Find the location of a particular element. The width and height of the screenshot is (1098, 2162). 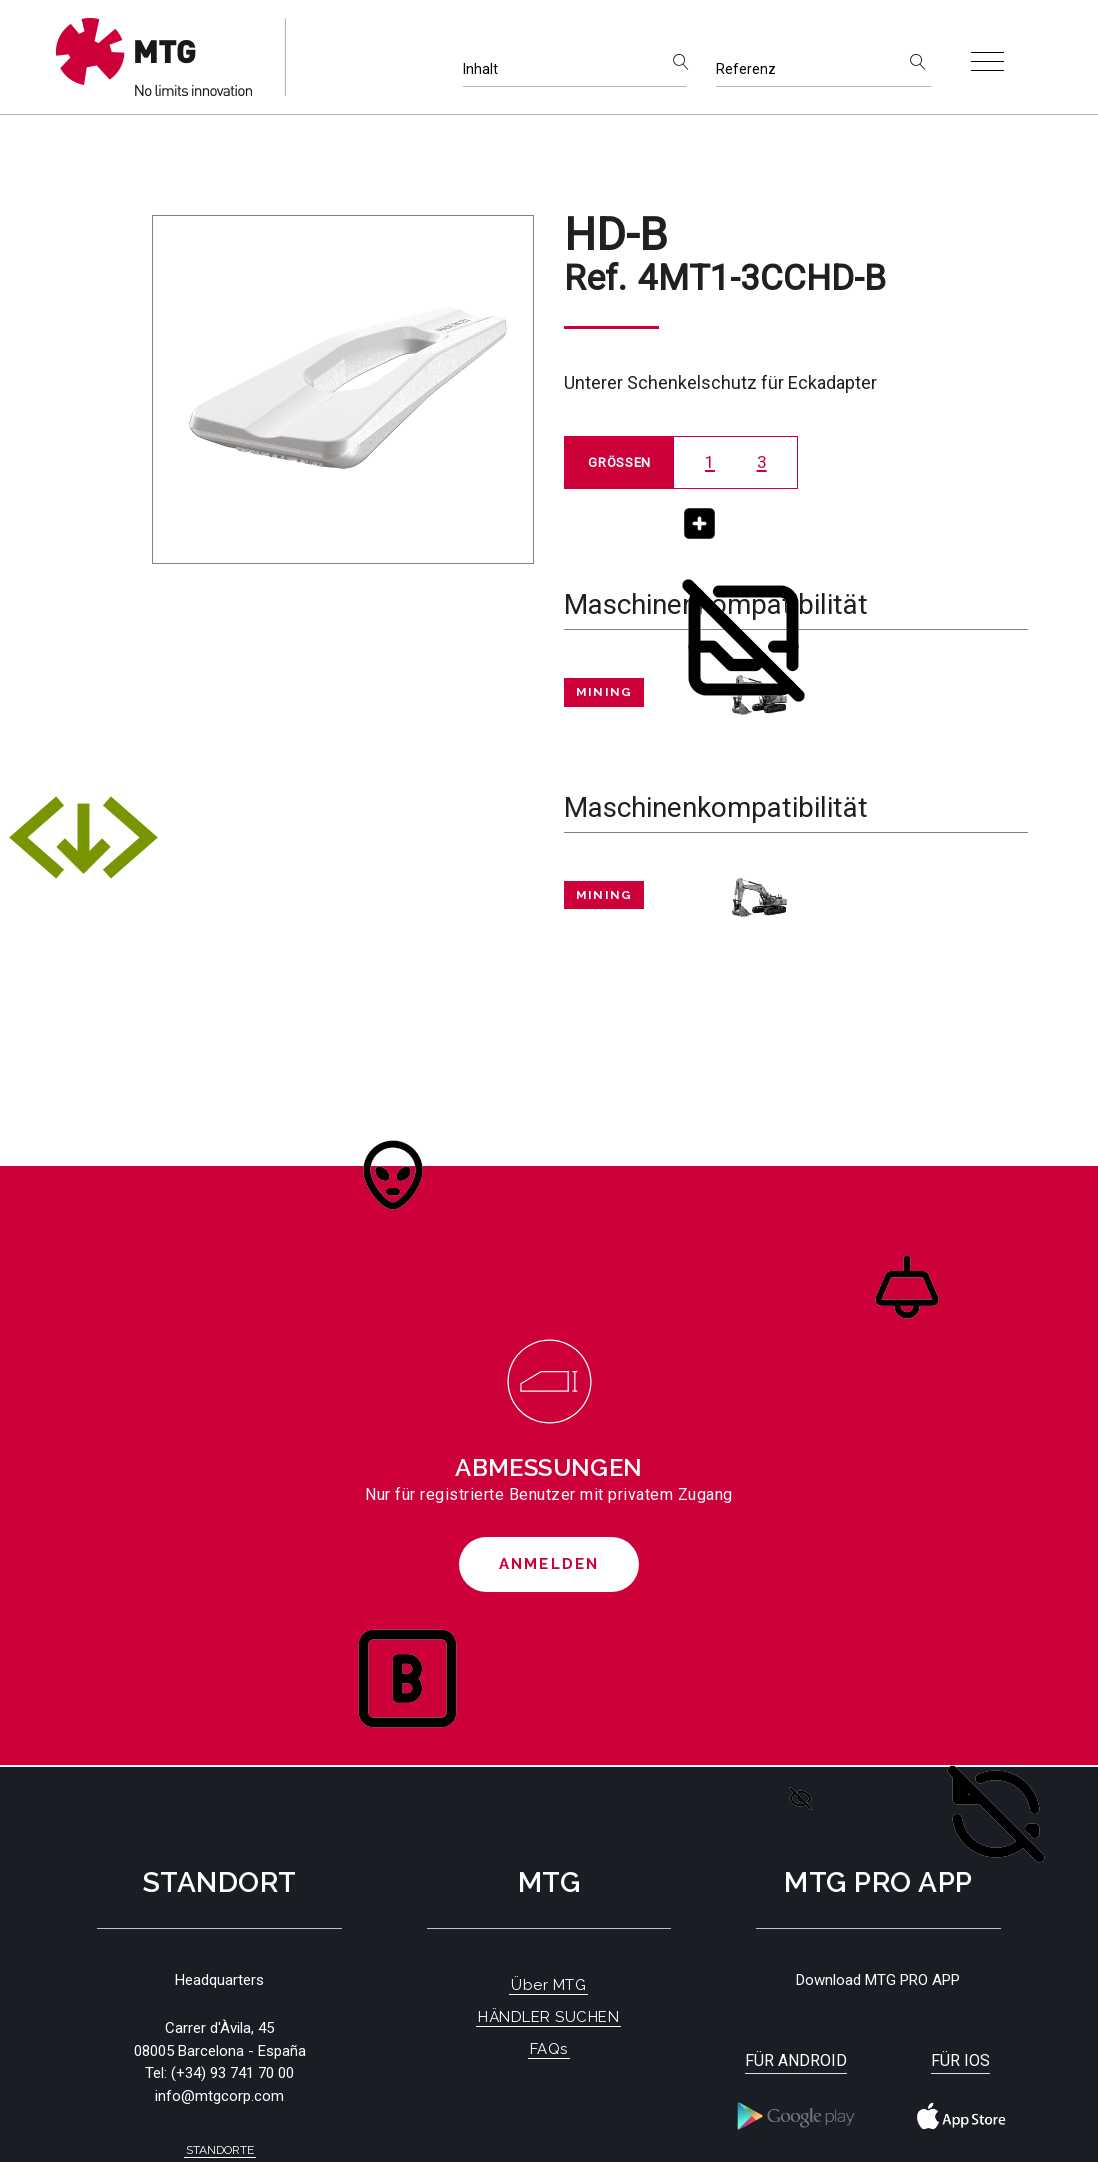

view or access sci-fi themed content is located at coordinates (393, 1175).